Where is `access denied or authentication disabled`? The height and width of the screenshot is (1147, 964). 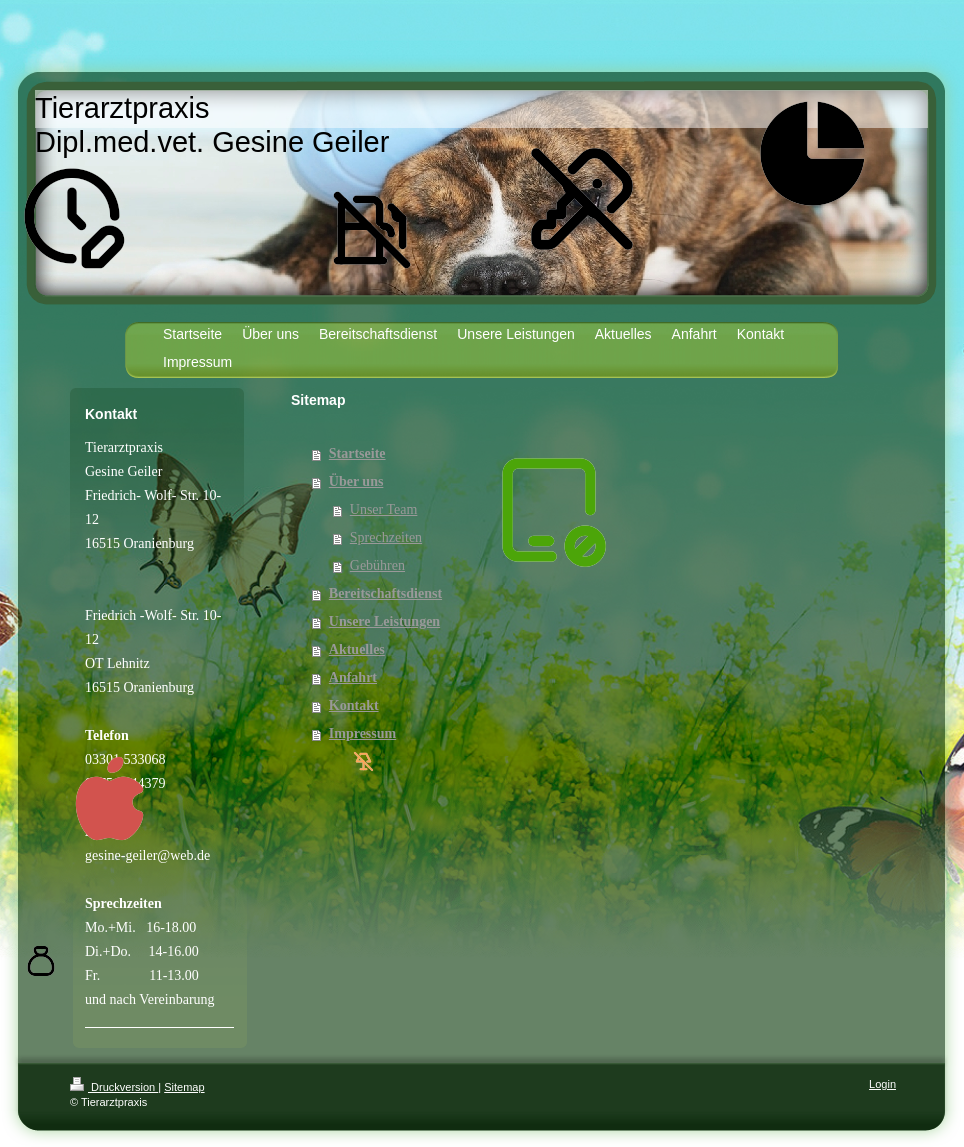 access denied or authentication disabled is located at coordinates (582, 199).